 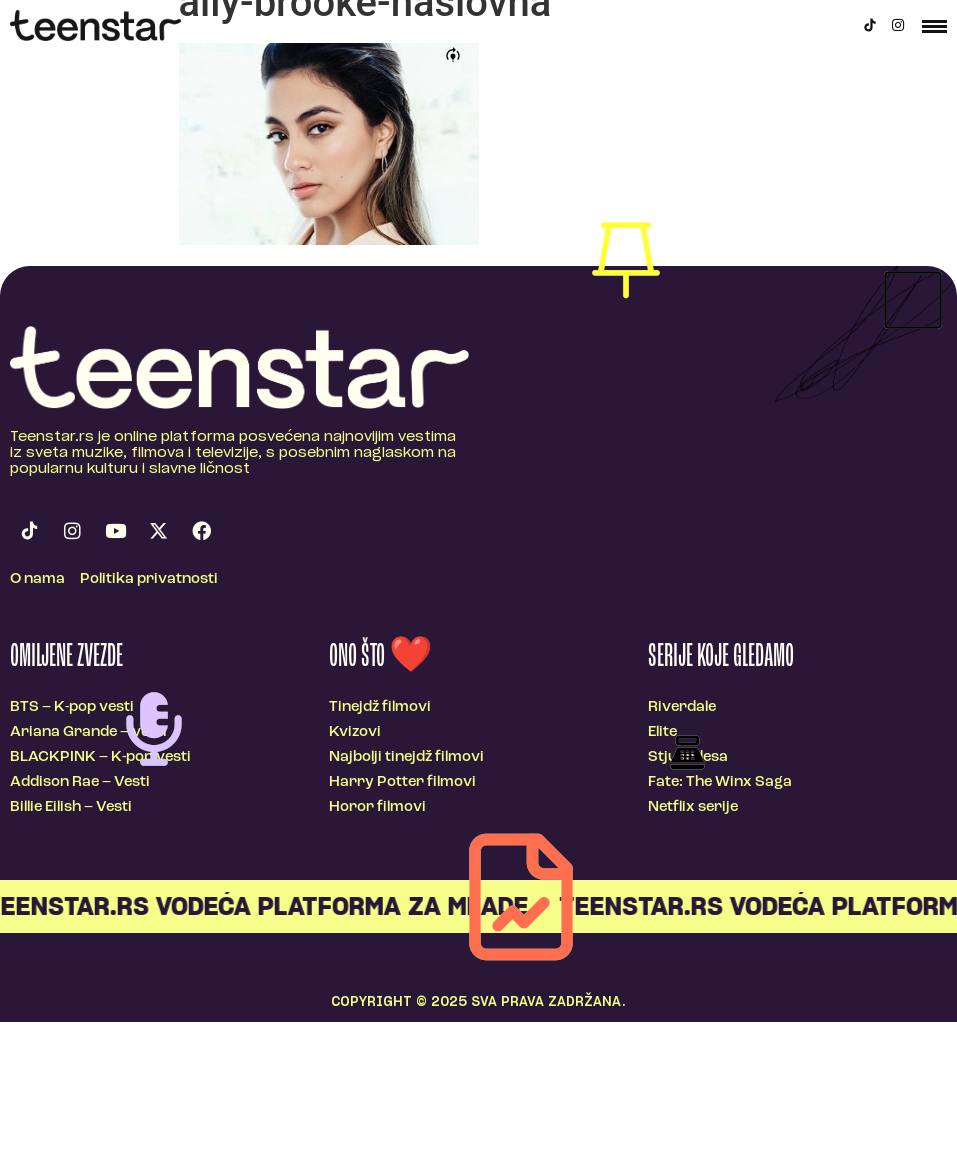 What do you see at coordinates (154, 729) in the screenshot?
I see `tap to record audio or voice message` at bounding box center [154, 729].